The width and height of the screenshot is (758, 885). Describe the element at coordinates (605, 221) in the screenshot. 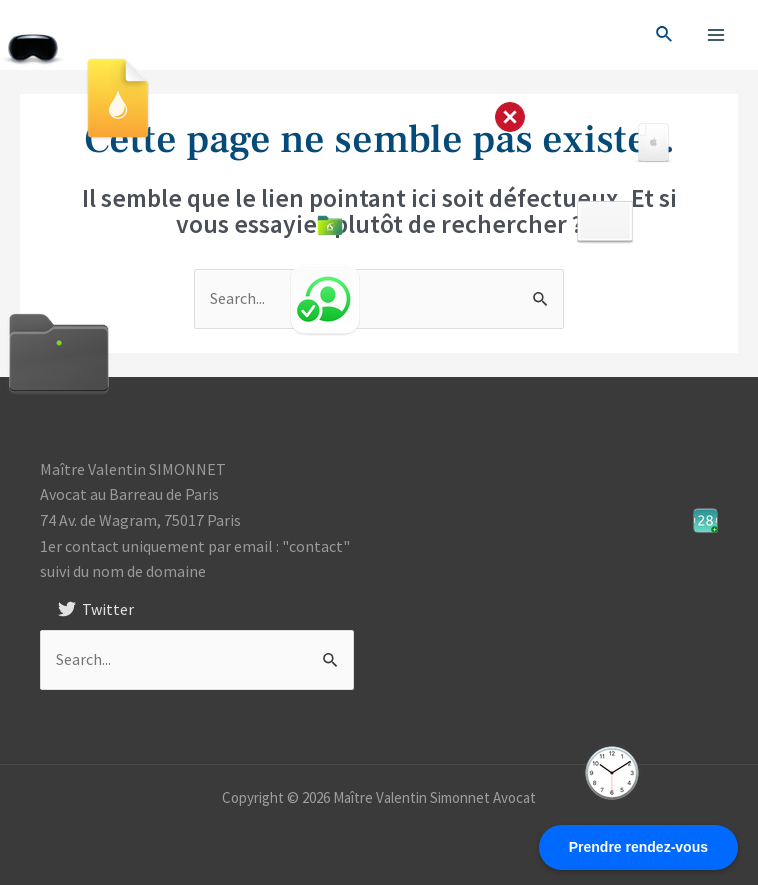

I see `magic trackpad connected via bluetooth` at that location.